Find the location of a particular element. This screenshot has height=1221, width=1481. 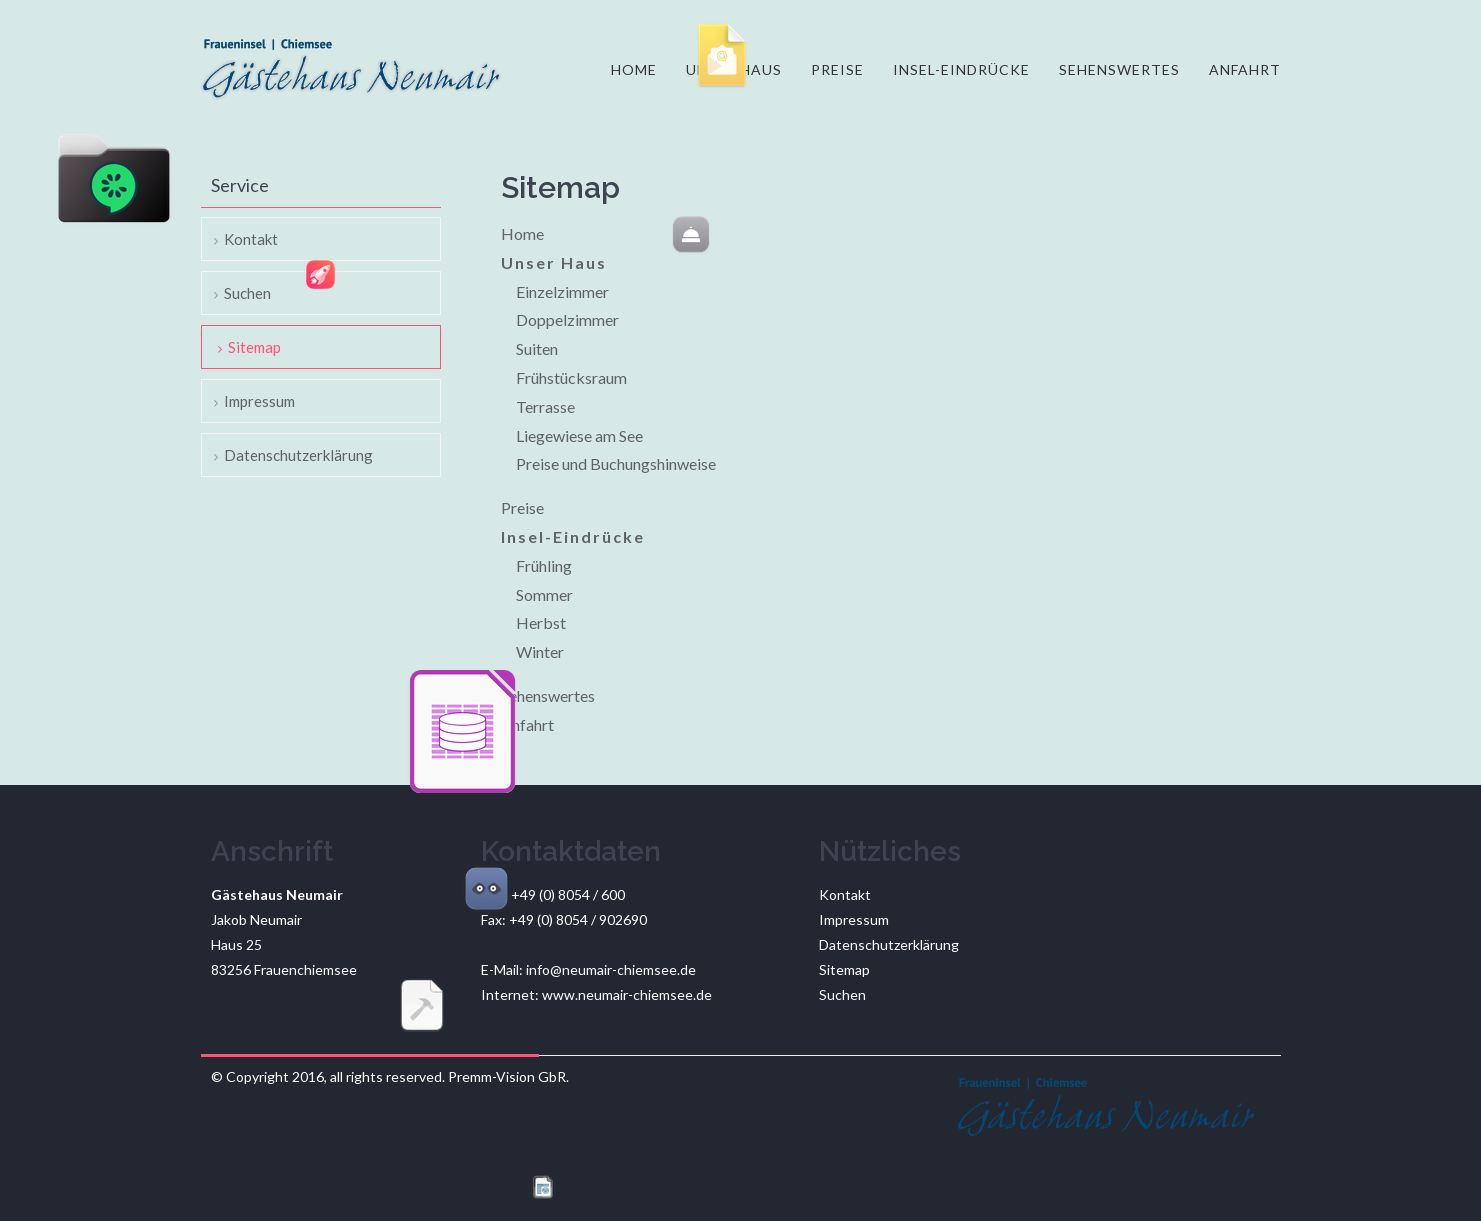

mbox email archive file is located at coordinates (722, 55).